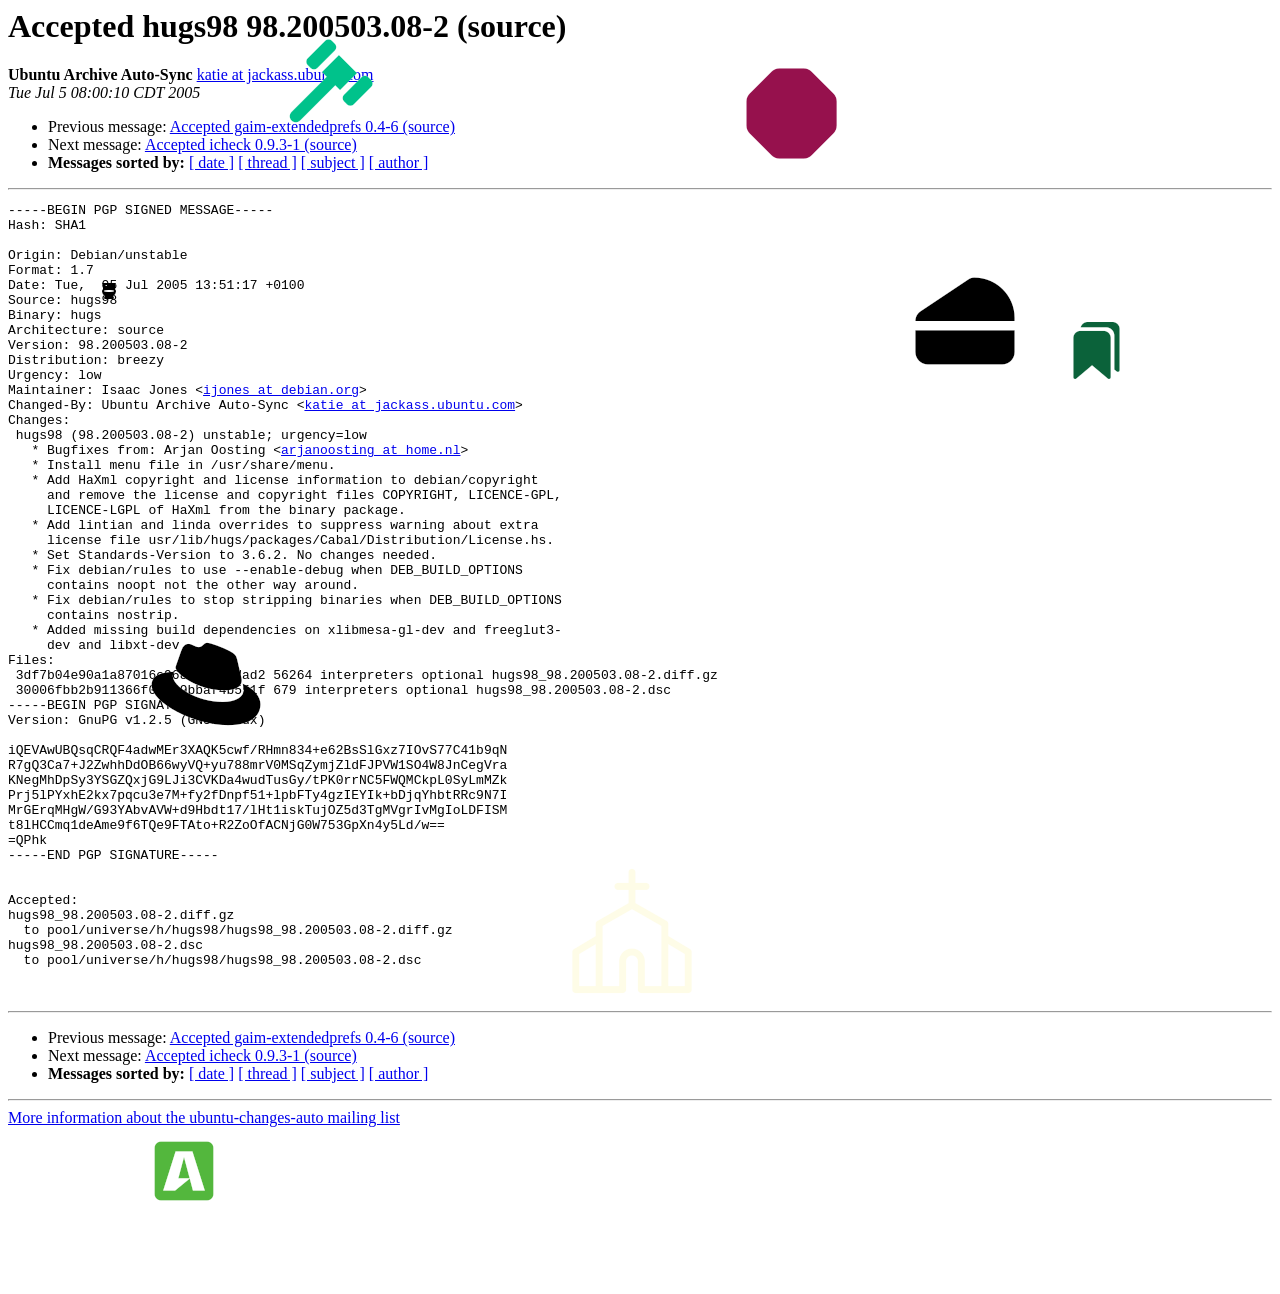  I want to click on view your saved bookmarks, so click(1096, 350).